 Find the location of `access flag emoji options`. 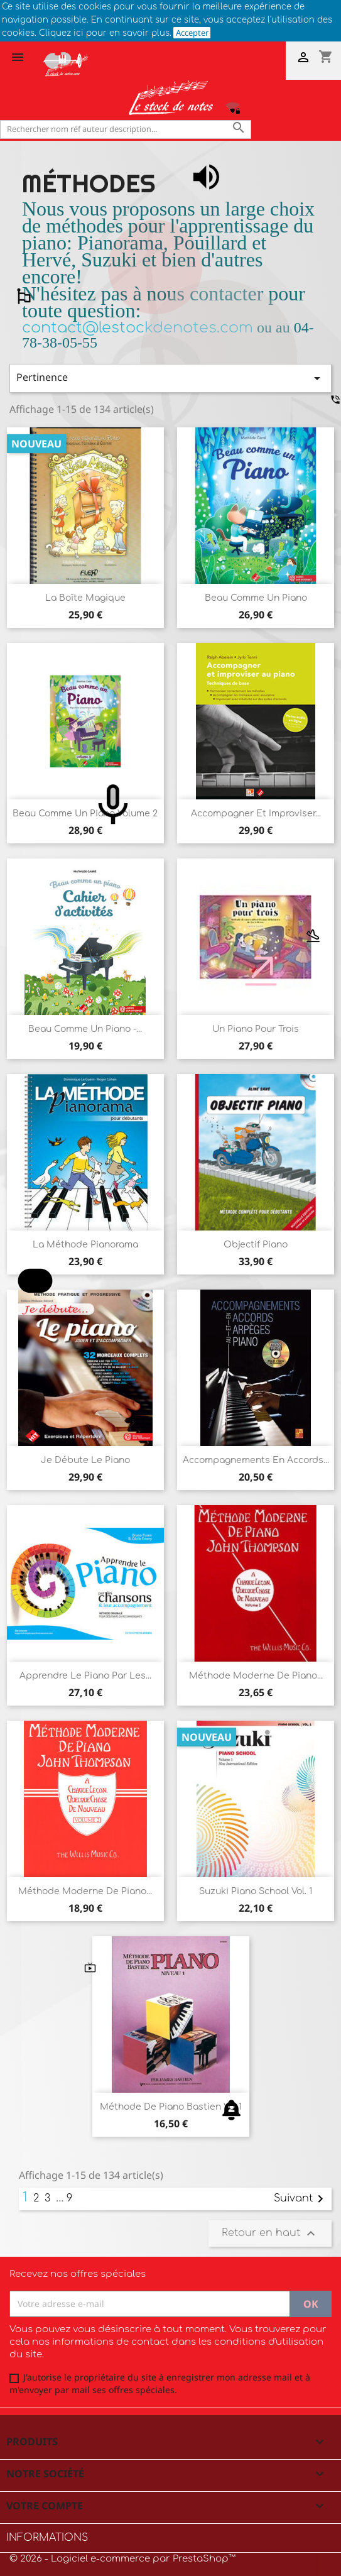

access flag emoji options is located at coordinates (24, 297).